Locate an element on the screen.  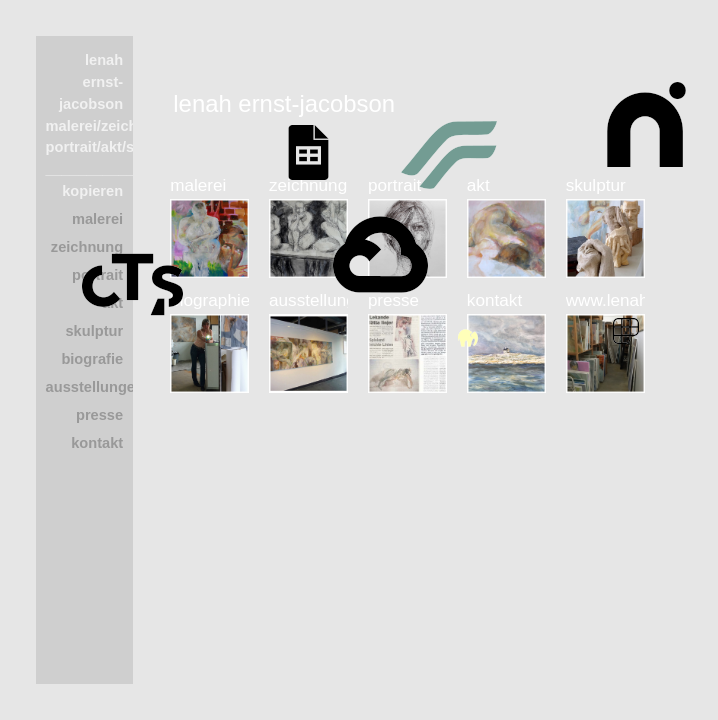
access Google Cloud services is located at coordinates (380, 254).